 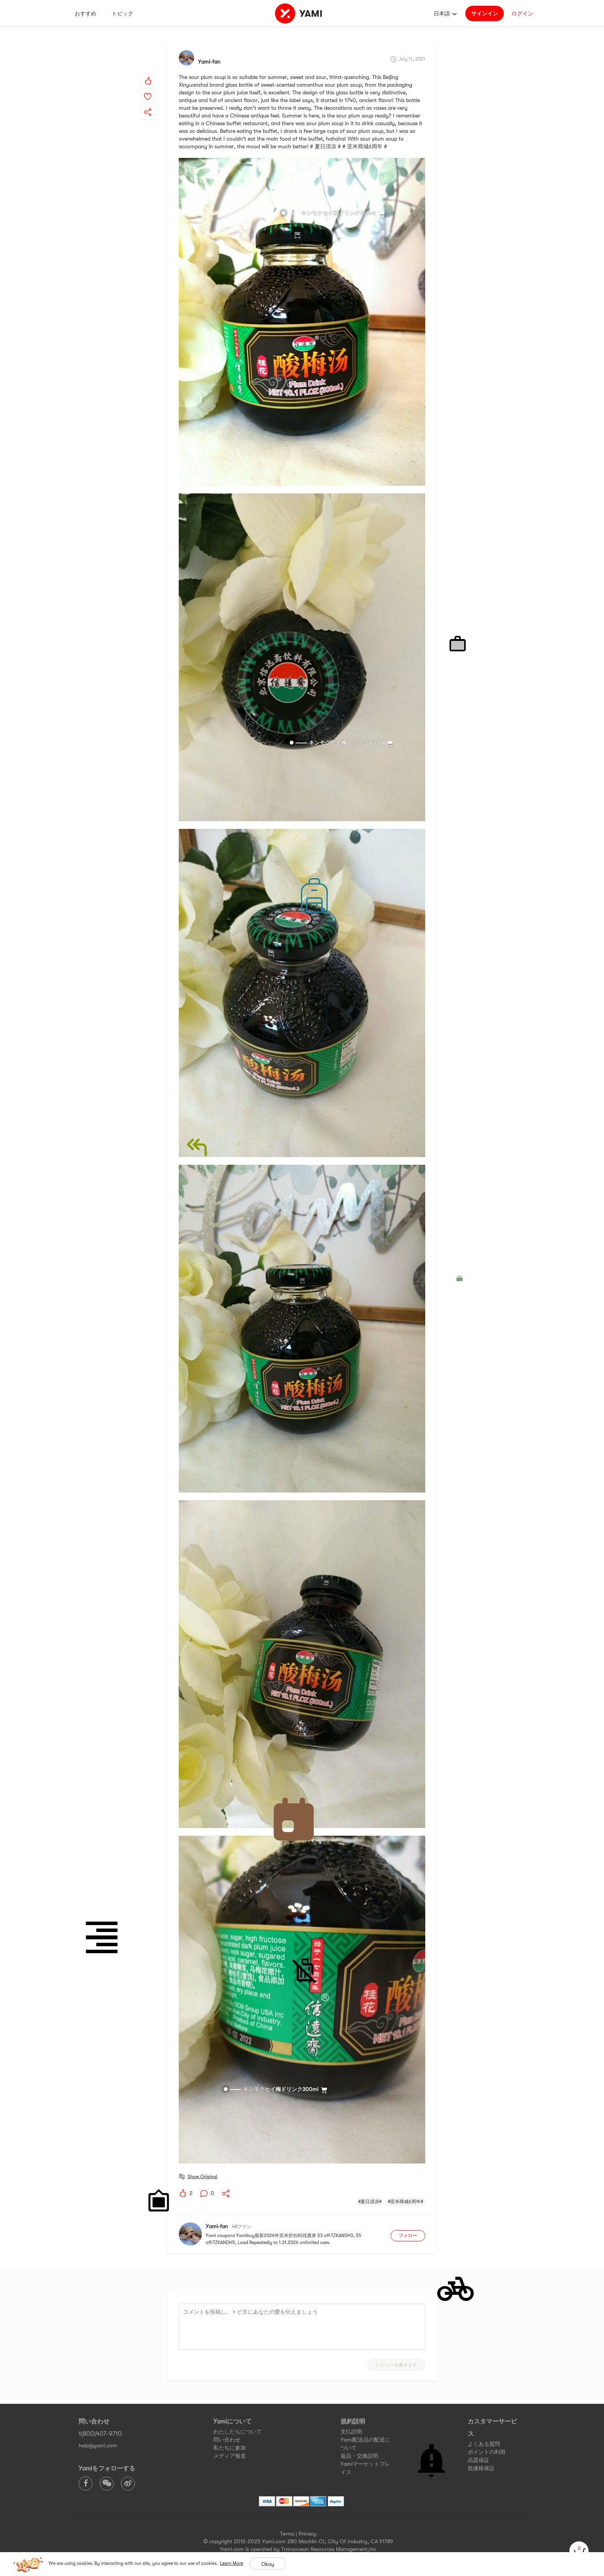 What do you see at coordinates (102, 1937) in the screenshot?
I see `align text to the right` at bounding box center [102, 1937].